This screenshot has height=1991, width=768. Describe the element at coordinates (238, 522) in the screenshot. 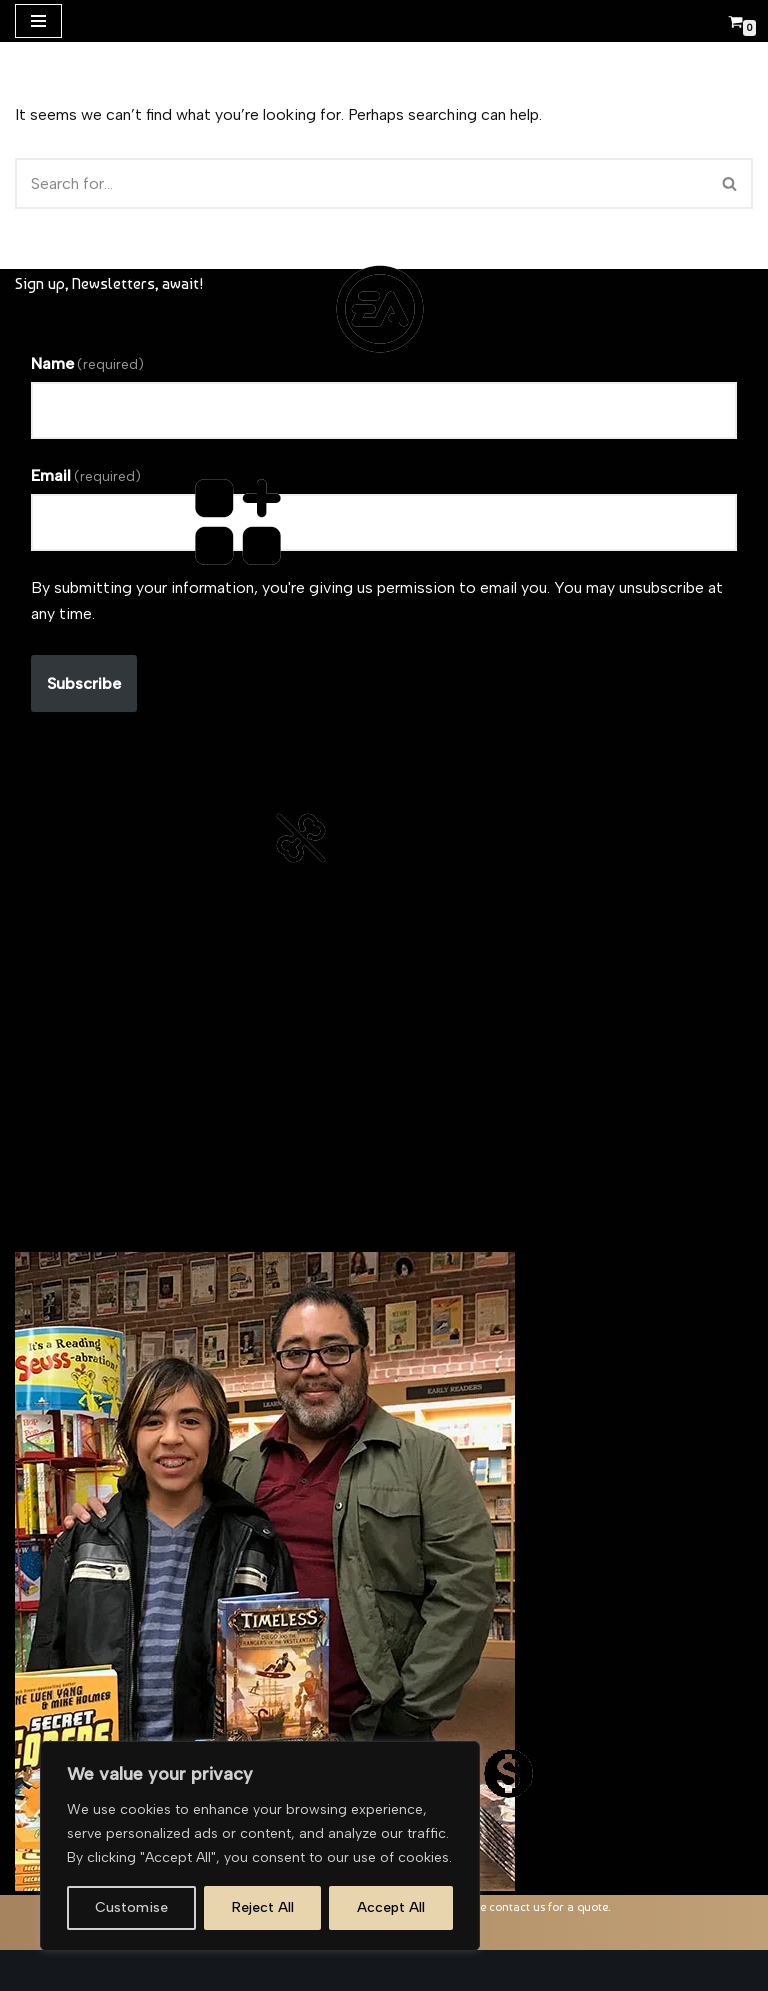

I see `access app drawer or menu` at that location.